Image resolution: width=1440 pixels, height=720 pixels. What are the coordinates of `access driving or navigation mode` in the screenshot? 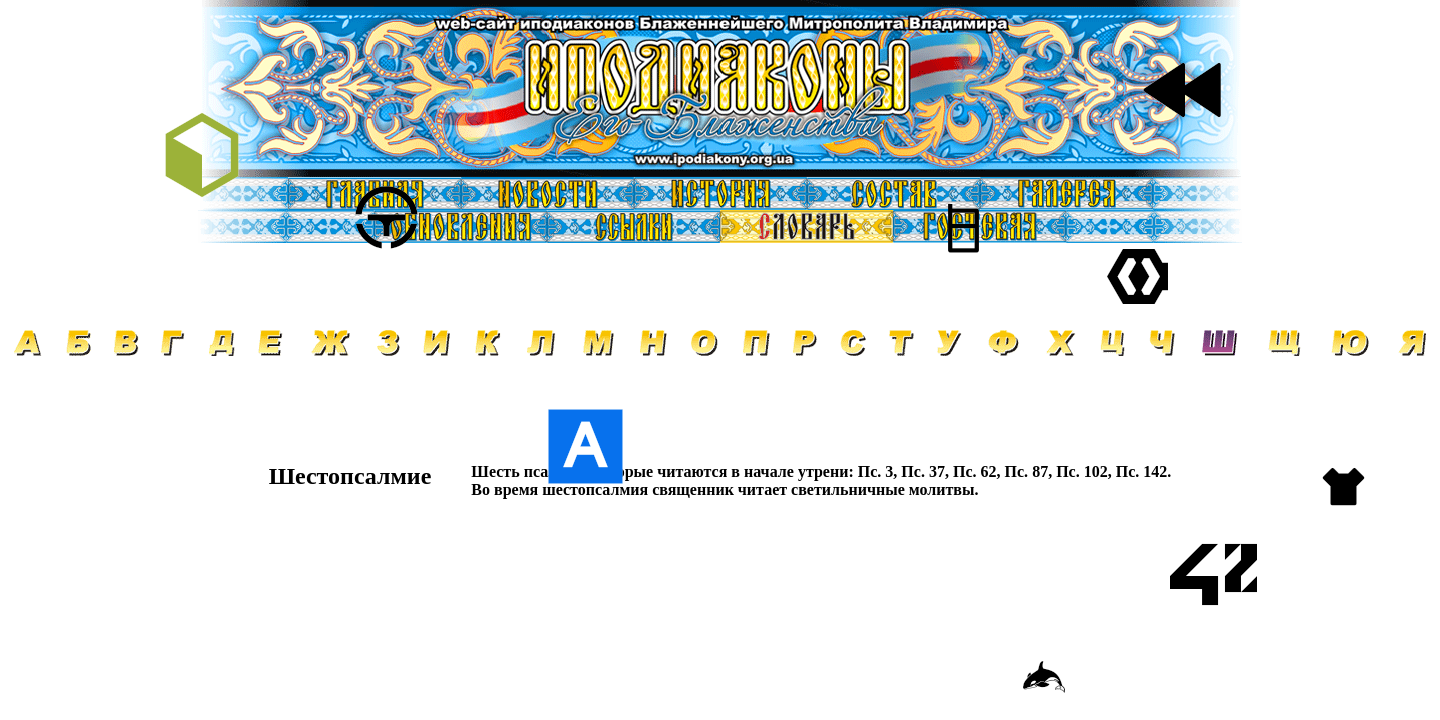 It's located at (386, 217).